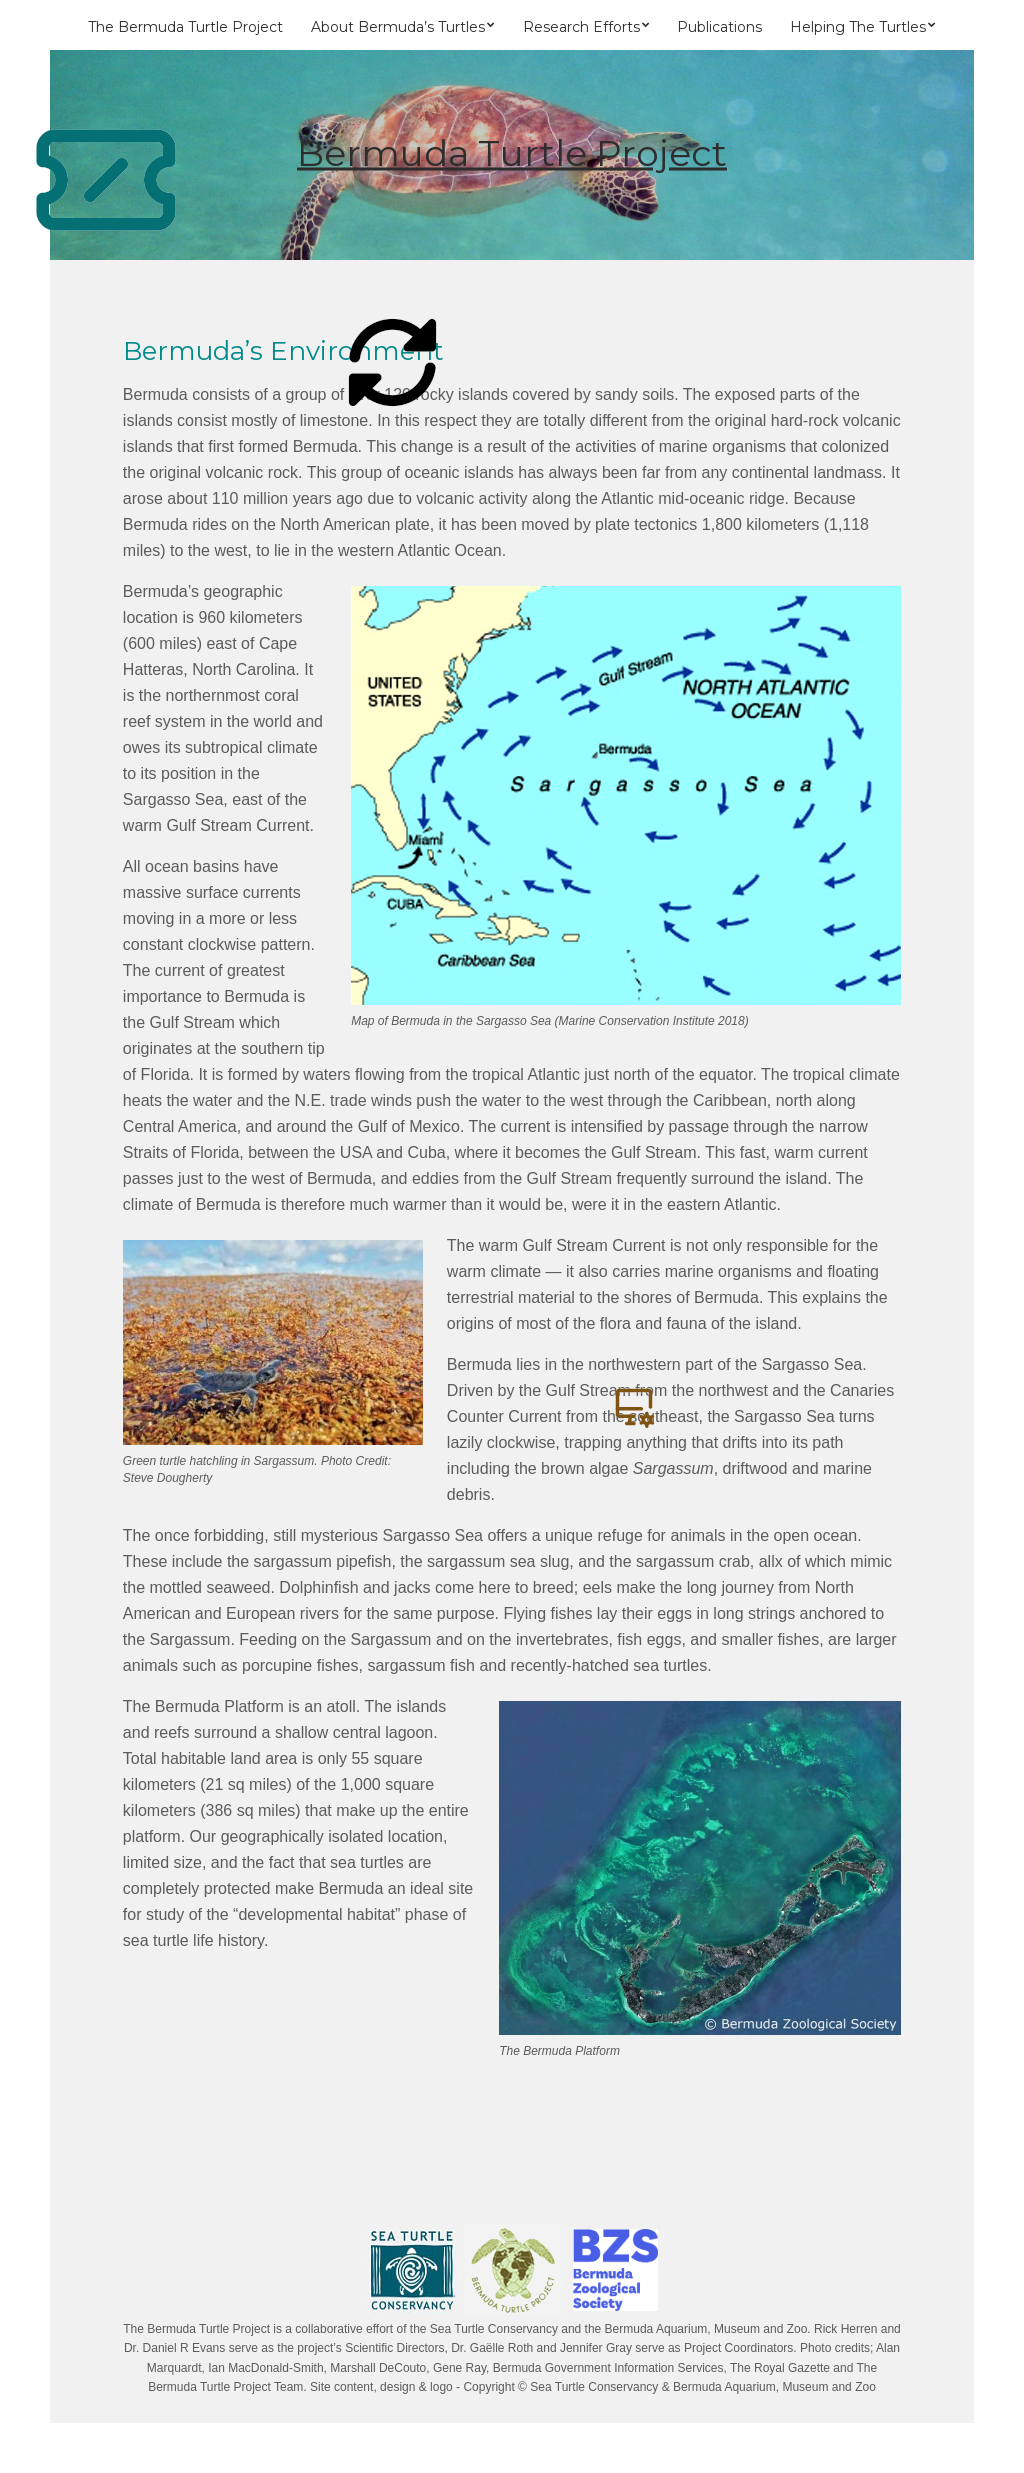 The image size is (1024, 2473). What do you see at coordinates (106, 180) in the screenshot?
I see `invalid or cancelled ticket` at bounding box center [106, 180].